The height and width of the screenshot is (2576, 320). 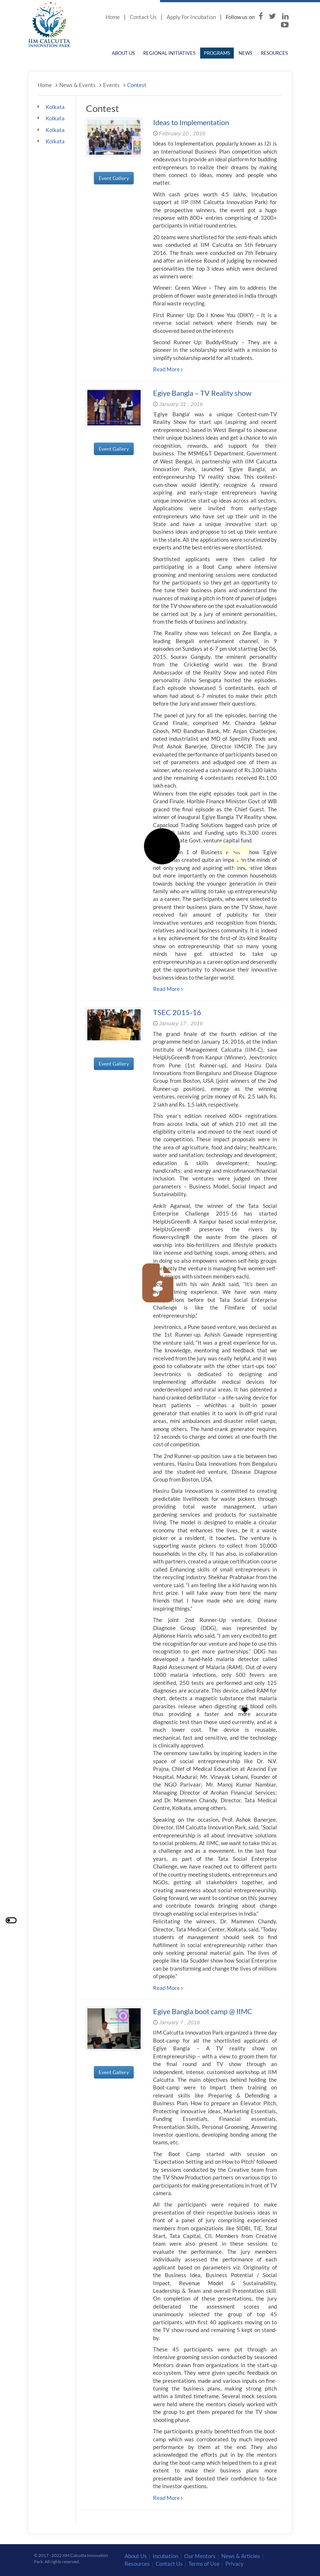 I want to click on indicates no signal or connection unavailable, so click(x=236, y=856).